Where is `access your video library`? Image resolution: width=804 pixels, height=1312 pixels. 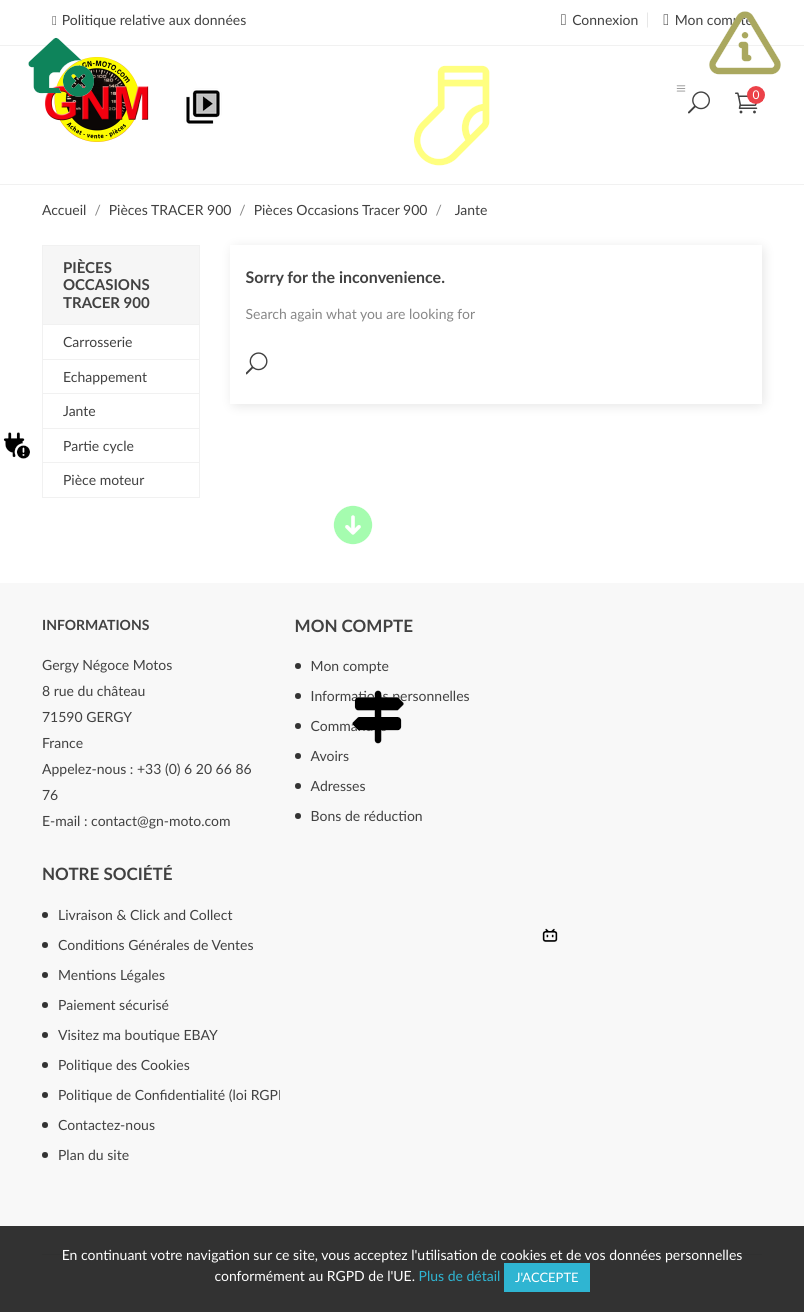
access your video library is located at coordinates (203, 107).